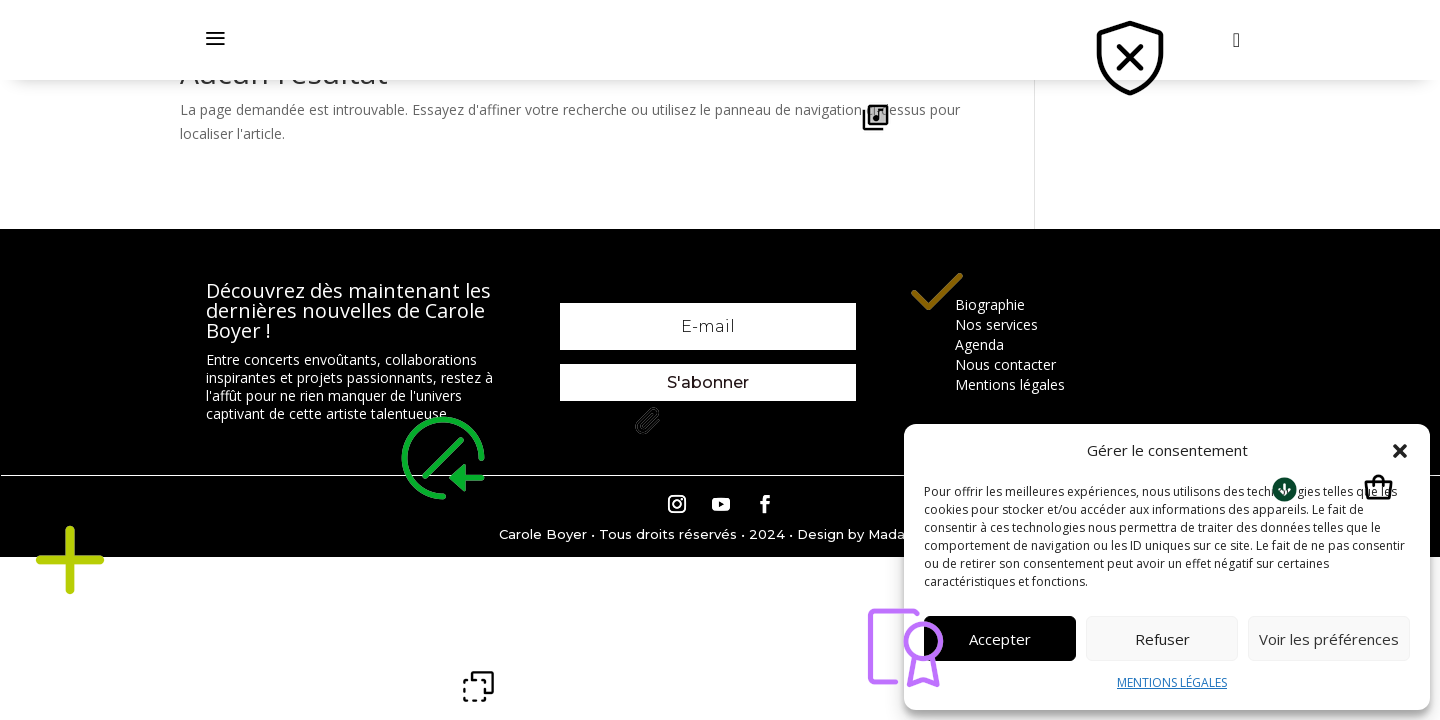 Image resolution: width=1440 pixels, height=720 pixels. Describe the element at coordinates (647, 421) in the screenshot. I see `attach a file to your message` at that location.